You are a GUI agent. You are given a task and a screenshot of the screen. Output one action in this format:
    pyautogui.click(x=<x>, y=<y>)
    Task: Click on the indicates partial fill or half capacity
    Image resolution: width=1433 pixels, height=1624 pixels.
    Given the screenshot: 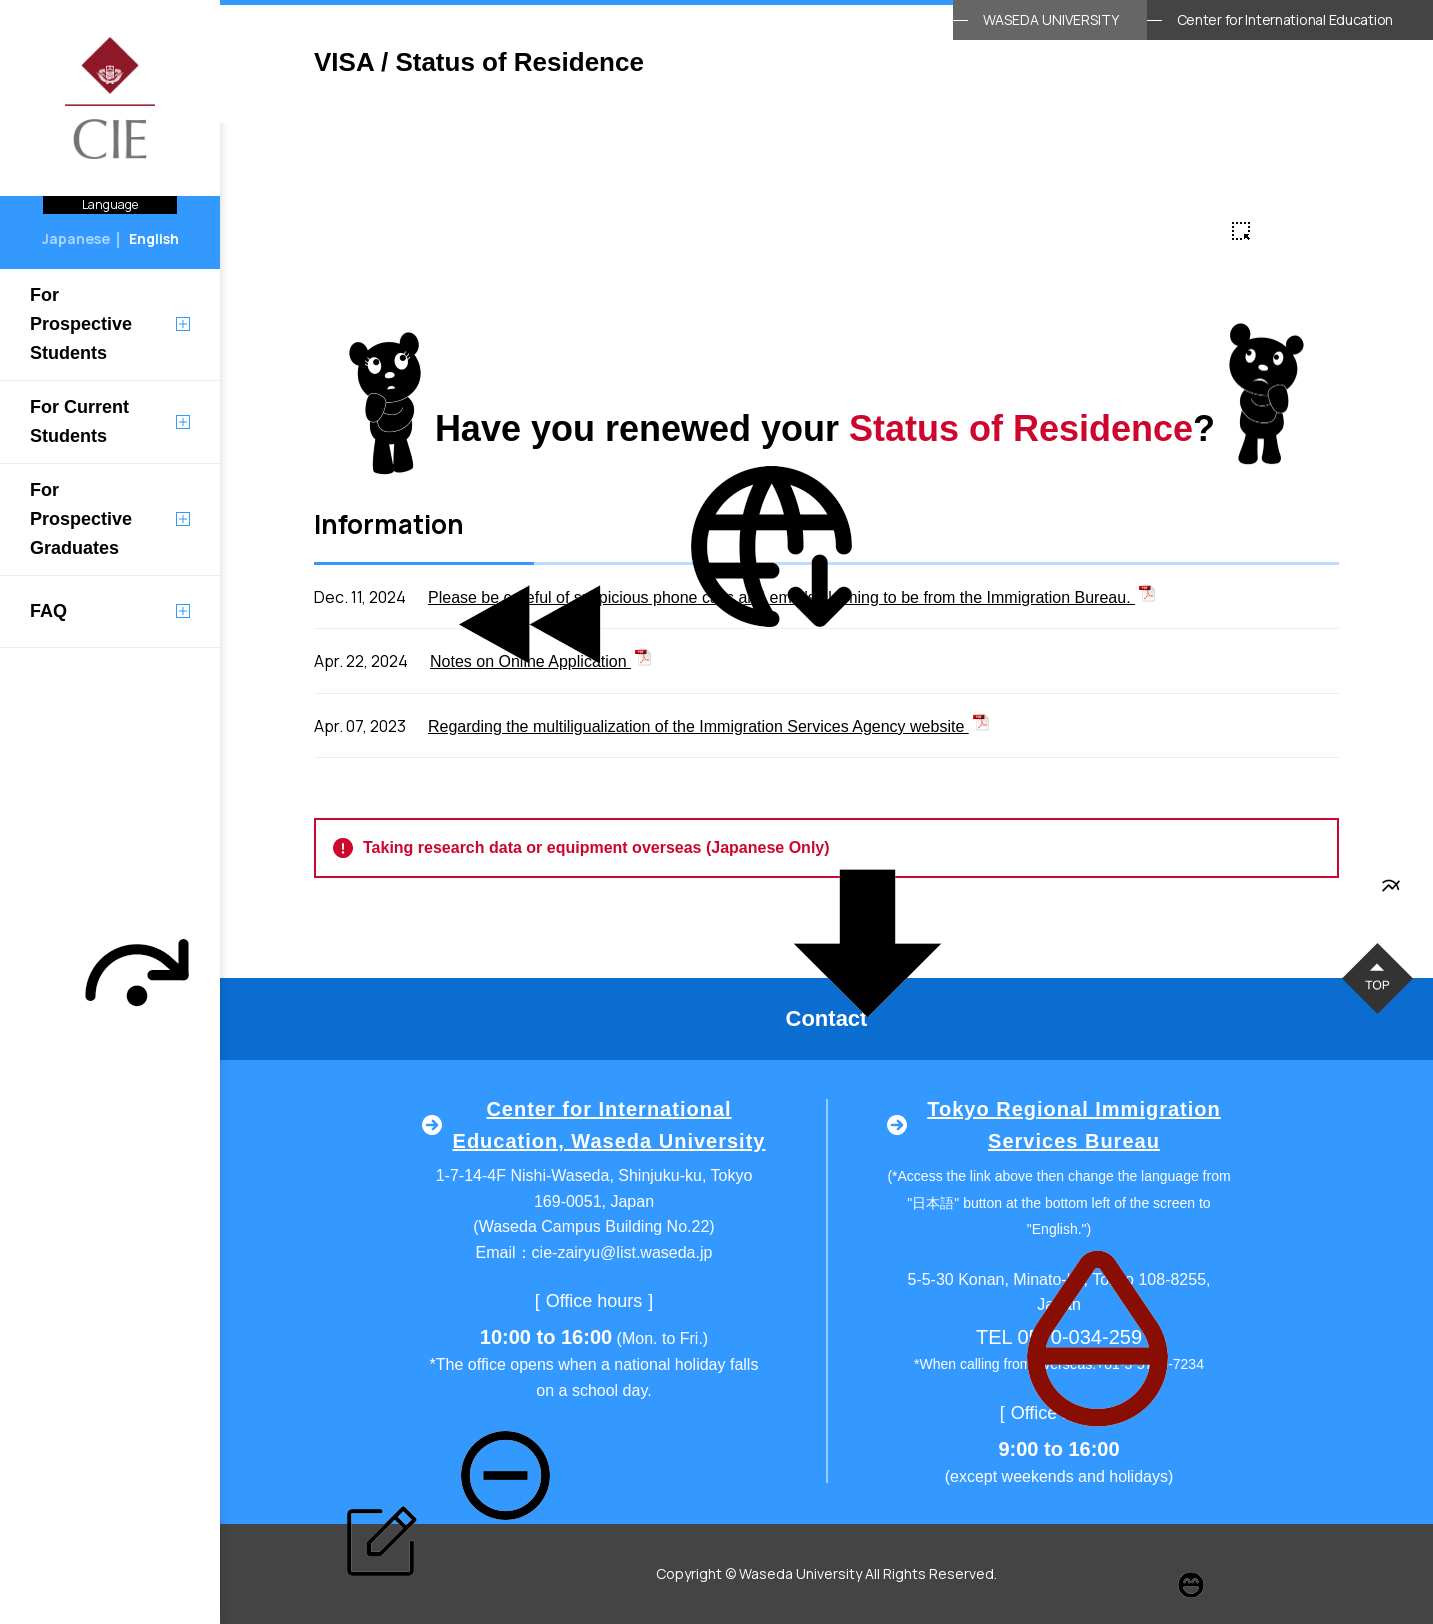 What is the action you would take?
    pyautogui.click(x=1097, y=1338)
    